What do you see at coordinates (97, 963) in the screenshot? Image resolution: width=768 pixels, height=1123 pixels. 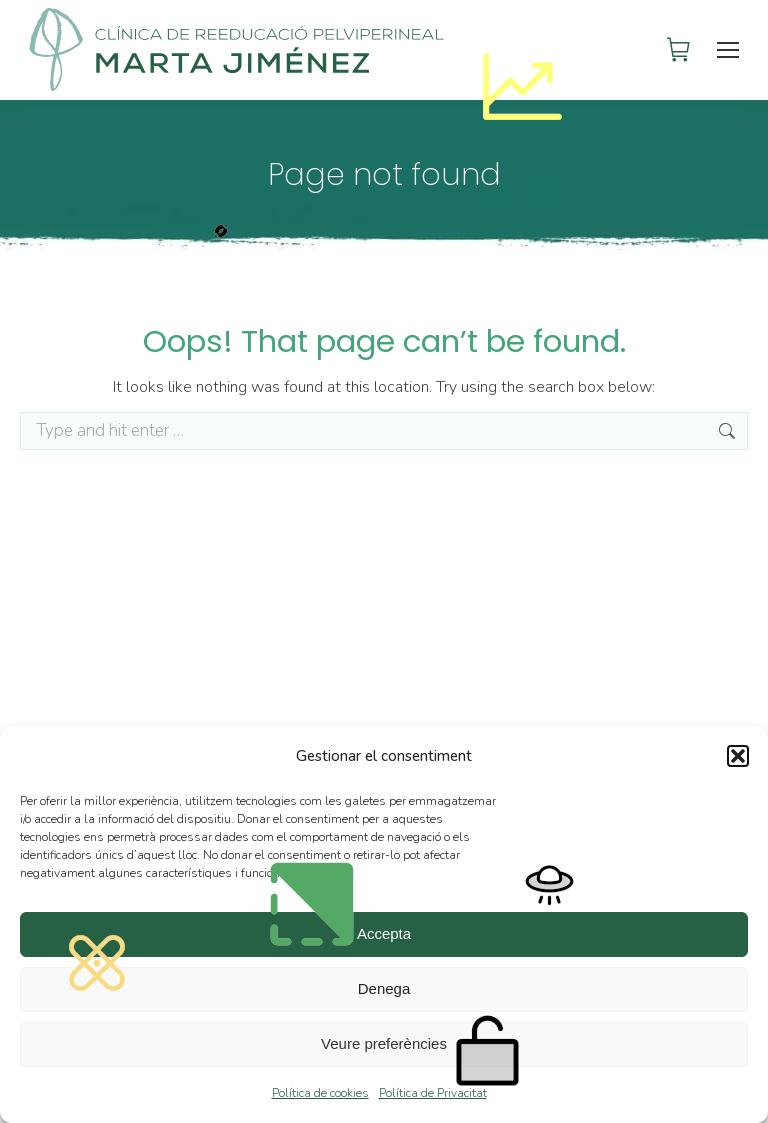 I see `access first aid or medical help resources` at bounding box center [97, 963].